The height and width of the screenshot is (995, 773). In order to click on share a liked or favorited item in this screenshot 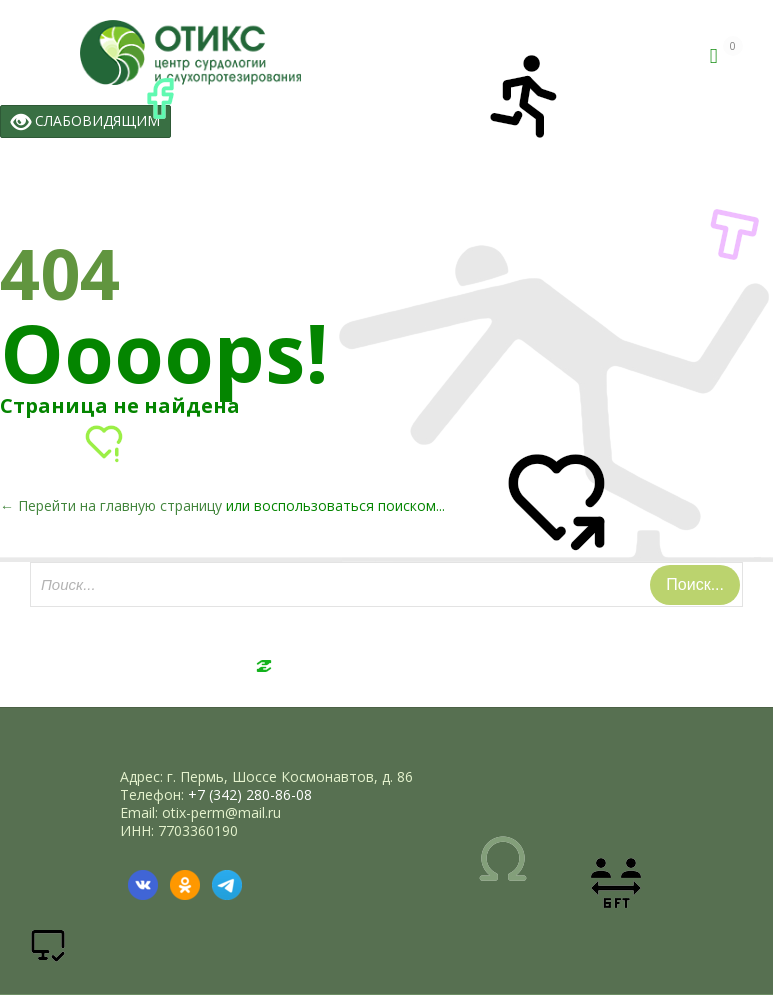, I will do `click(556, 497)`.